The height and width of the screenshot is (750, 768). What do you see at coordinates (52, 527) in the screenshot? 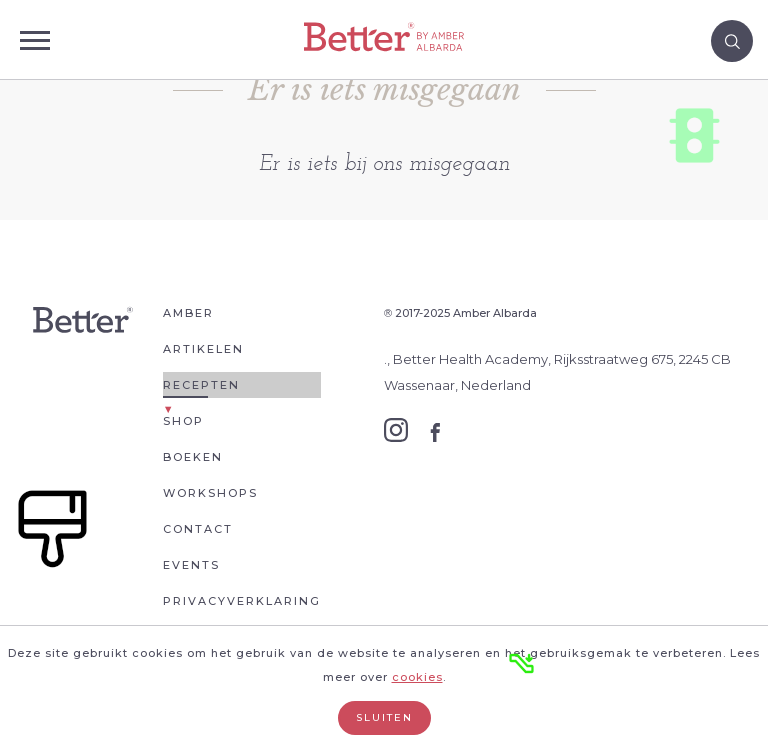
I see `access painting or drawing tools` at bounding box center [52, 527].